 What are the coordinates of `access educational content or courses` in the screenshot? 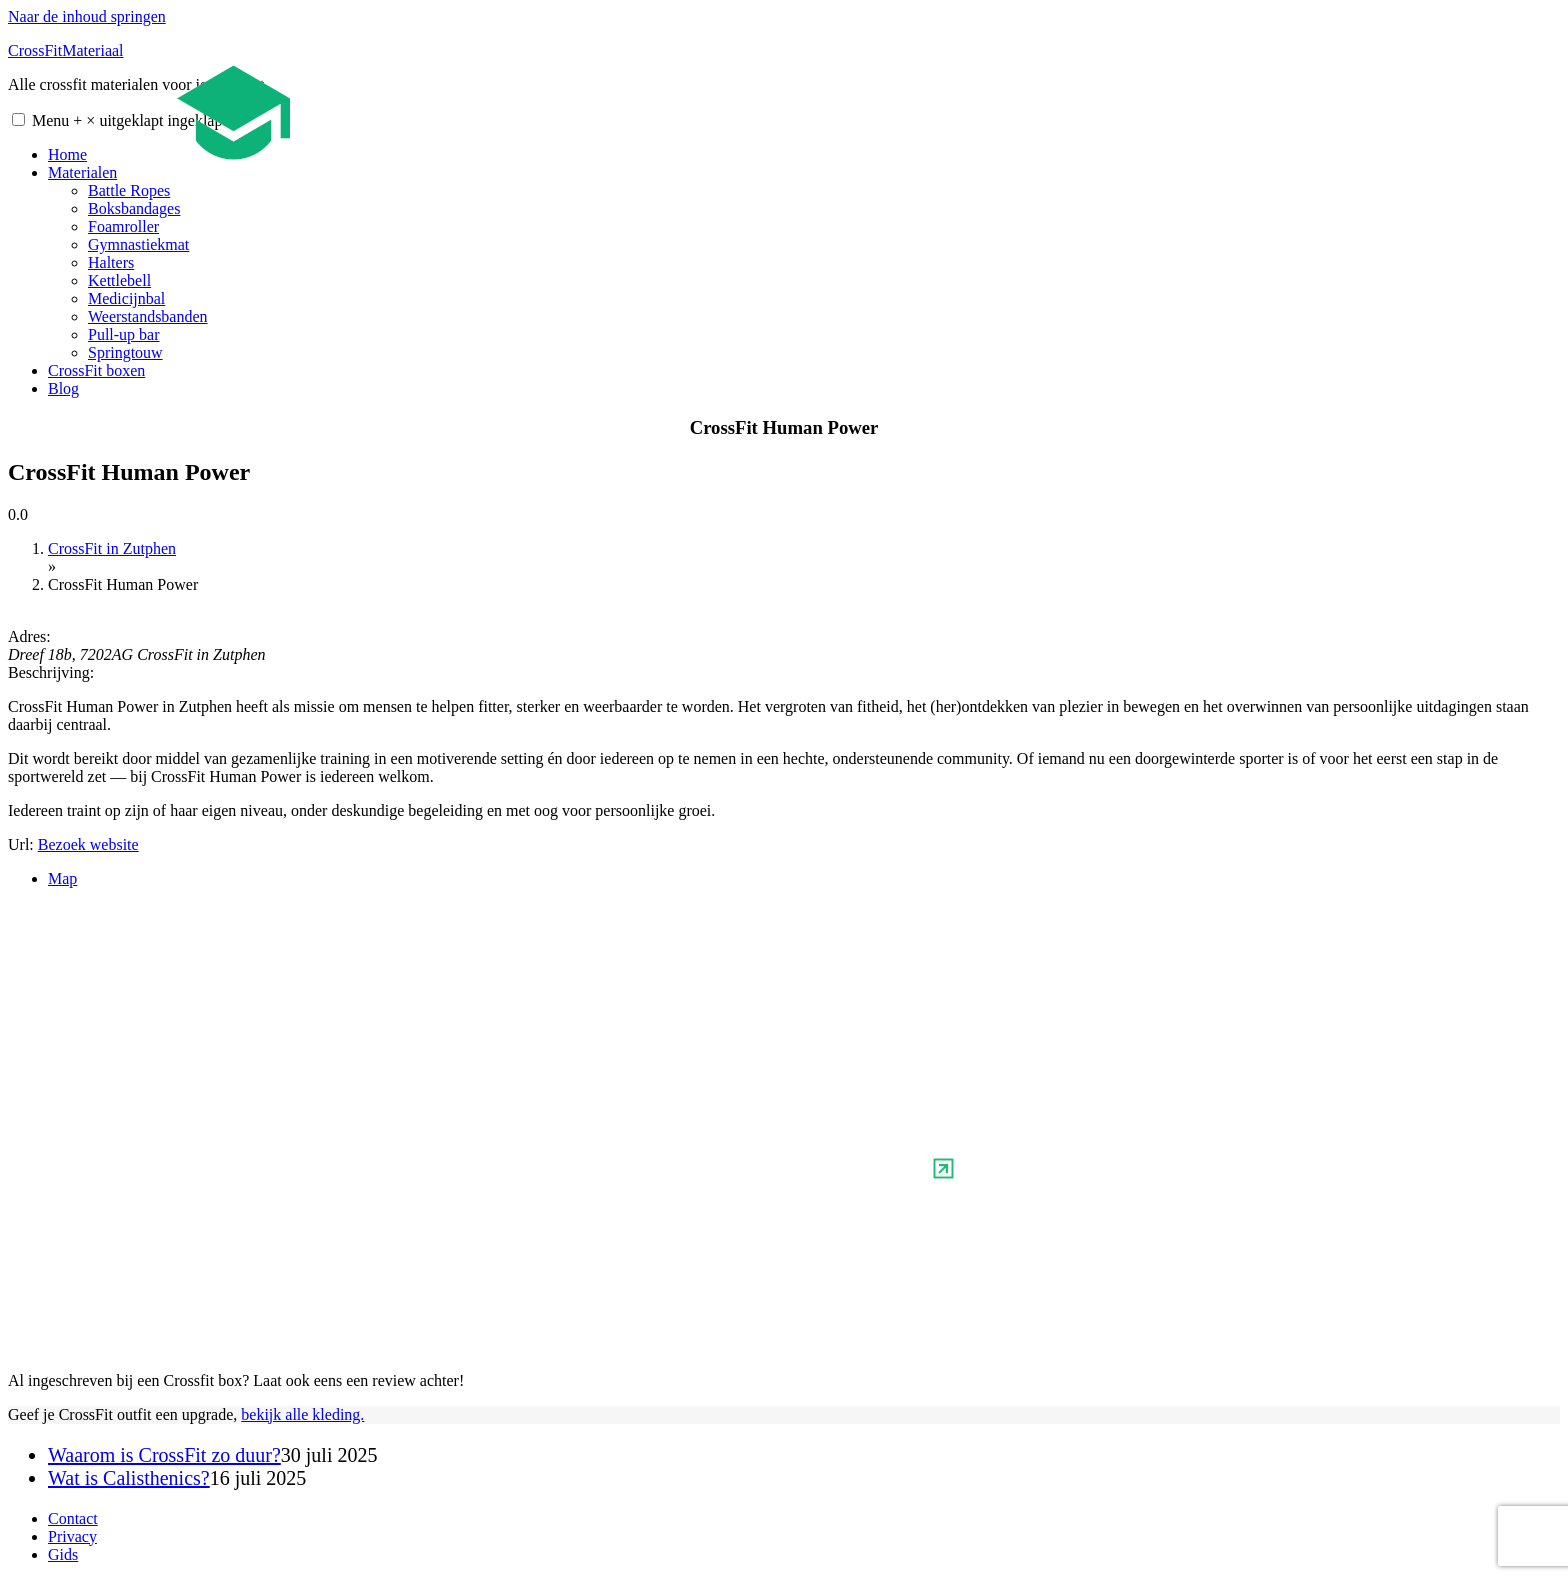 It's located at (233, 112).